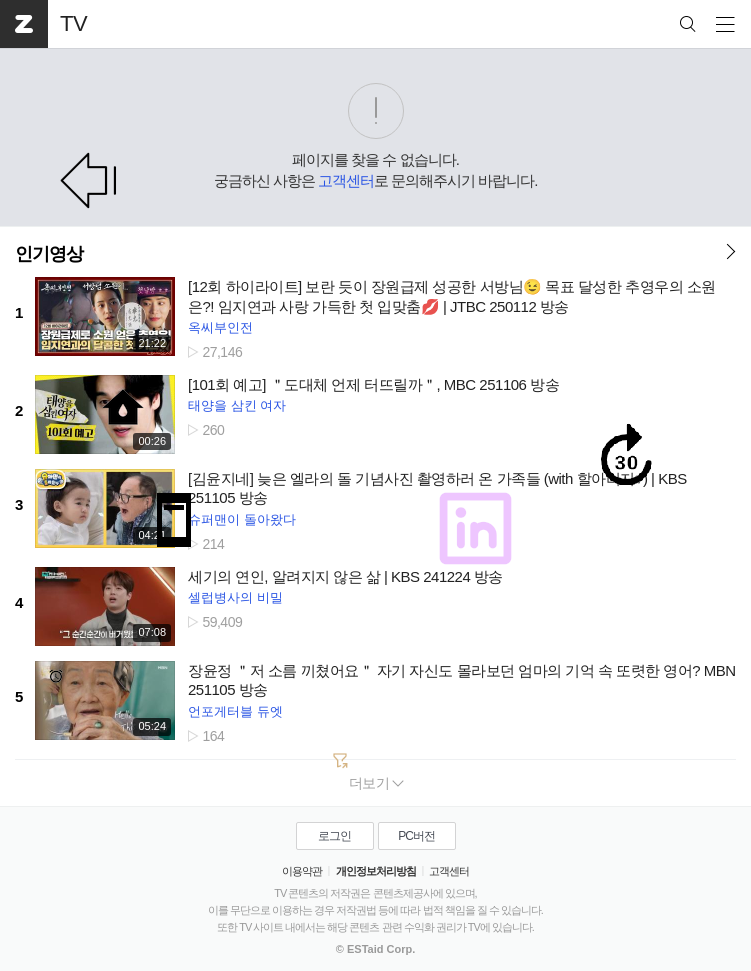  Describe the element at coordinates (626, 456) in the screenshot. I see `skip forward 30 seconds` at that location.